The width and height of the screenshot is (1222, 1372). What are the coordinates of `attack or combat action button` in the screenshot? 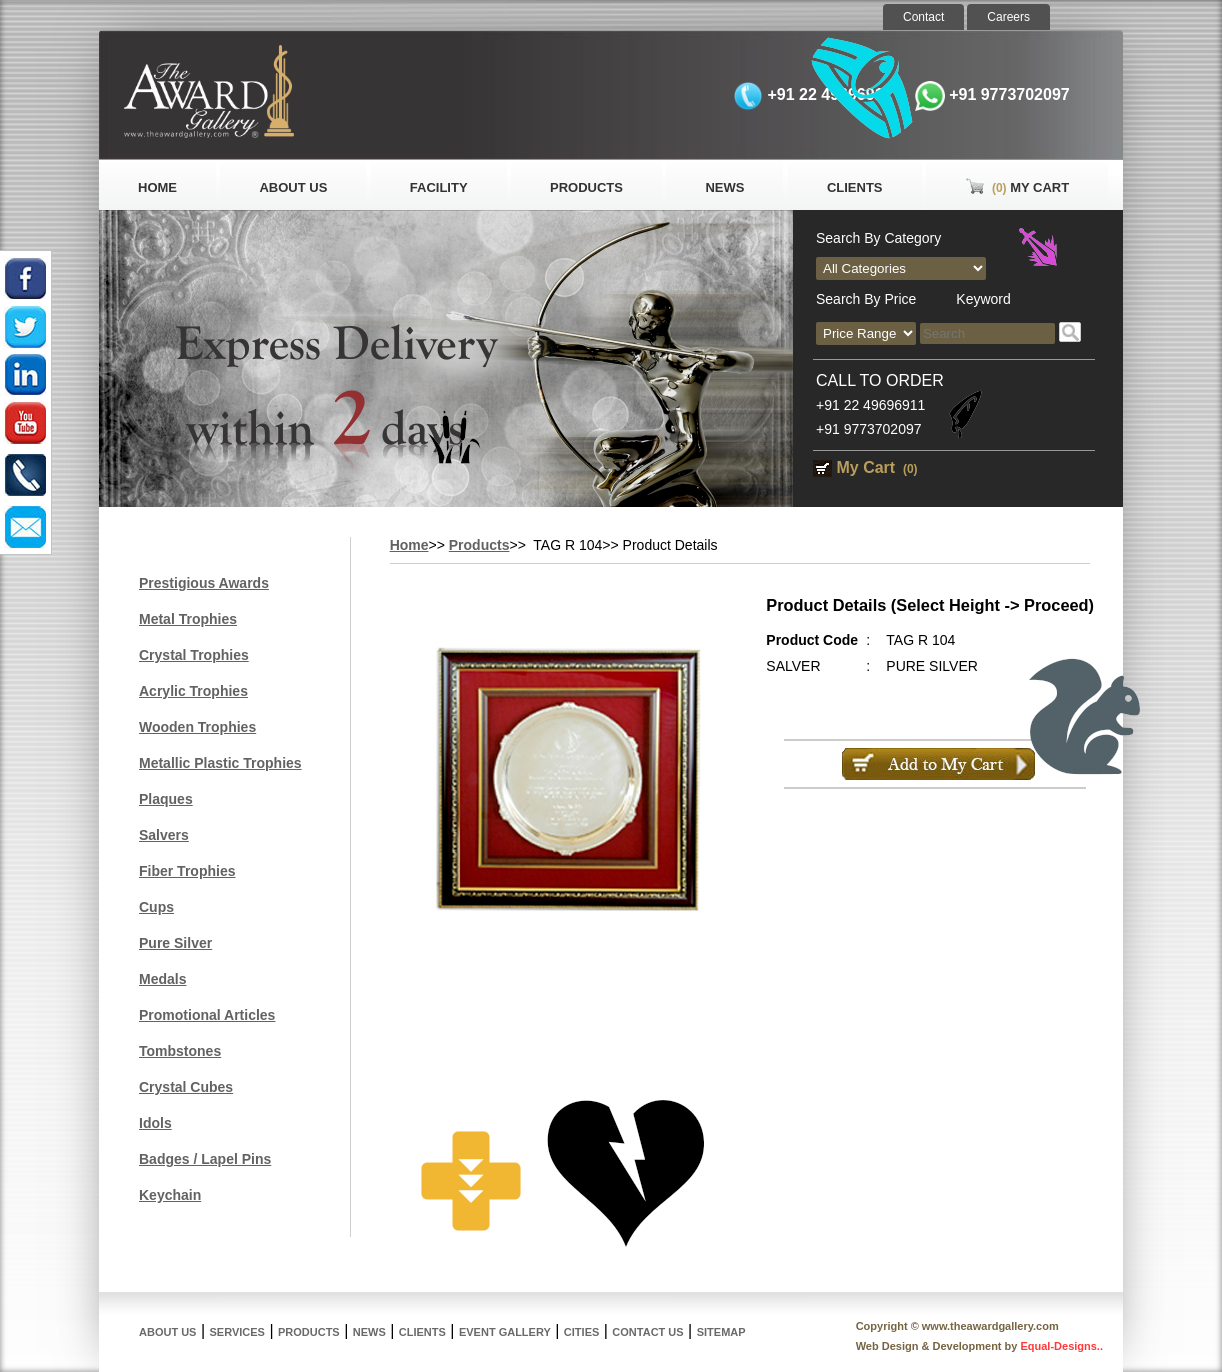 It's located at (1038, 247).